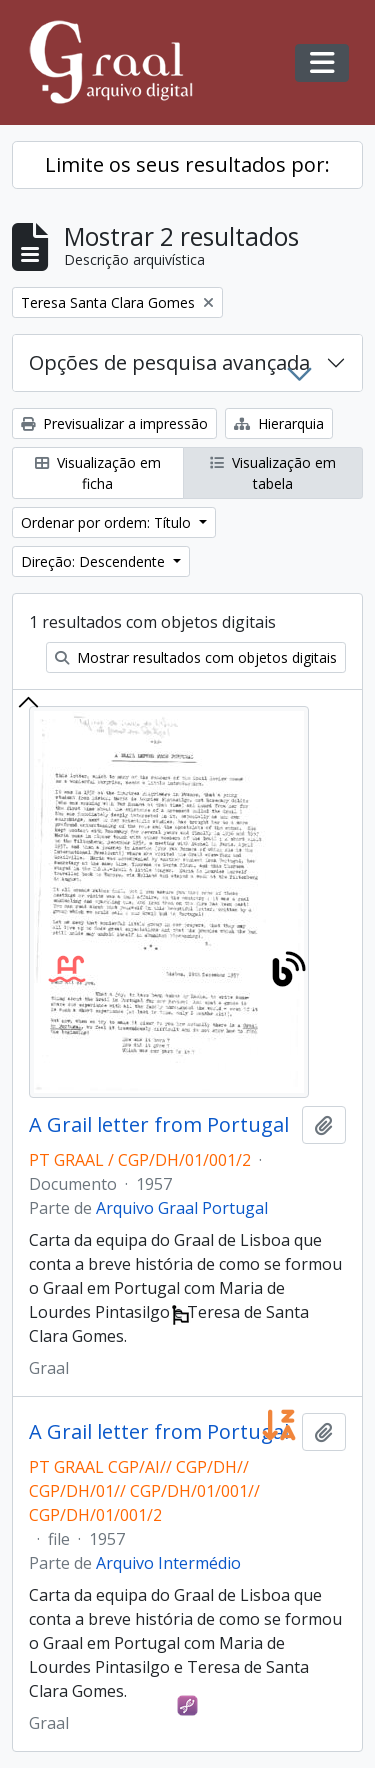 This screenshot has width=375, height=1768. Describe the element at coordinates (180, 1315) in the screenshot. I see `access flag emoji or country symbols` at that location.